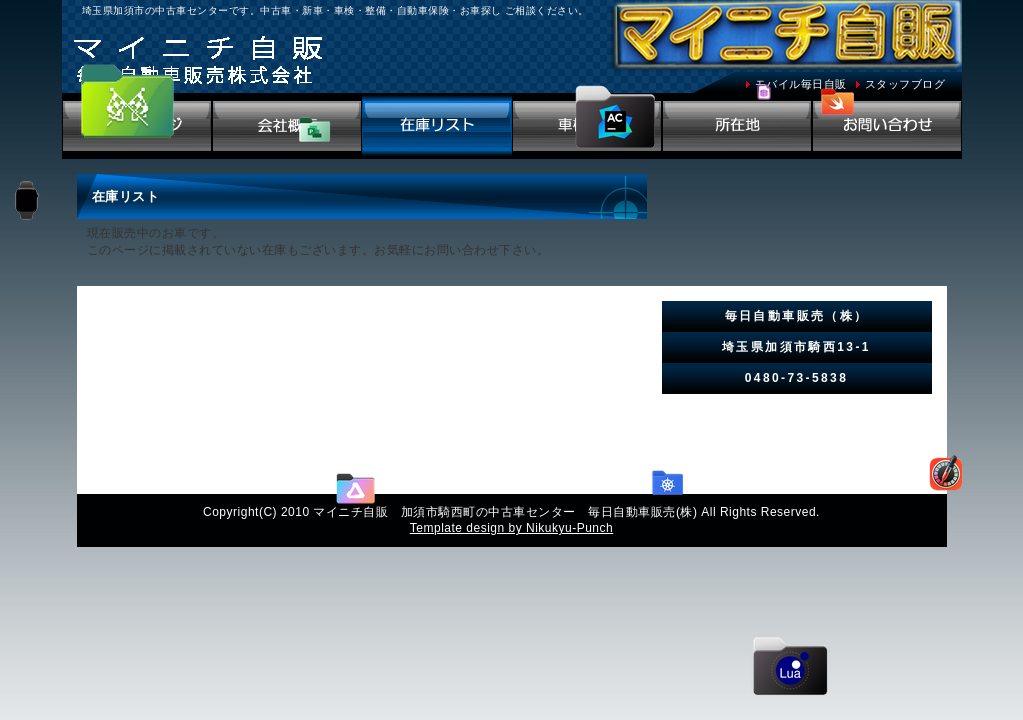 This screenshot has height=720, width=1023. What do you see at coordinates (946, 474) in the screenshot?
I see `open digital color meter utility` at bounding box center [946, 474].